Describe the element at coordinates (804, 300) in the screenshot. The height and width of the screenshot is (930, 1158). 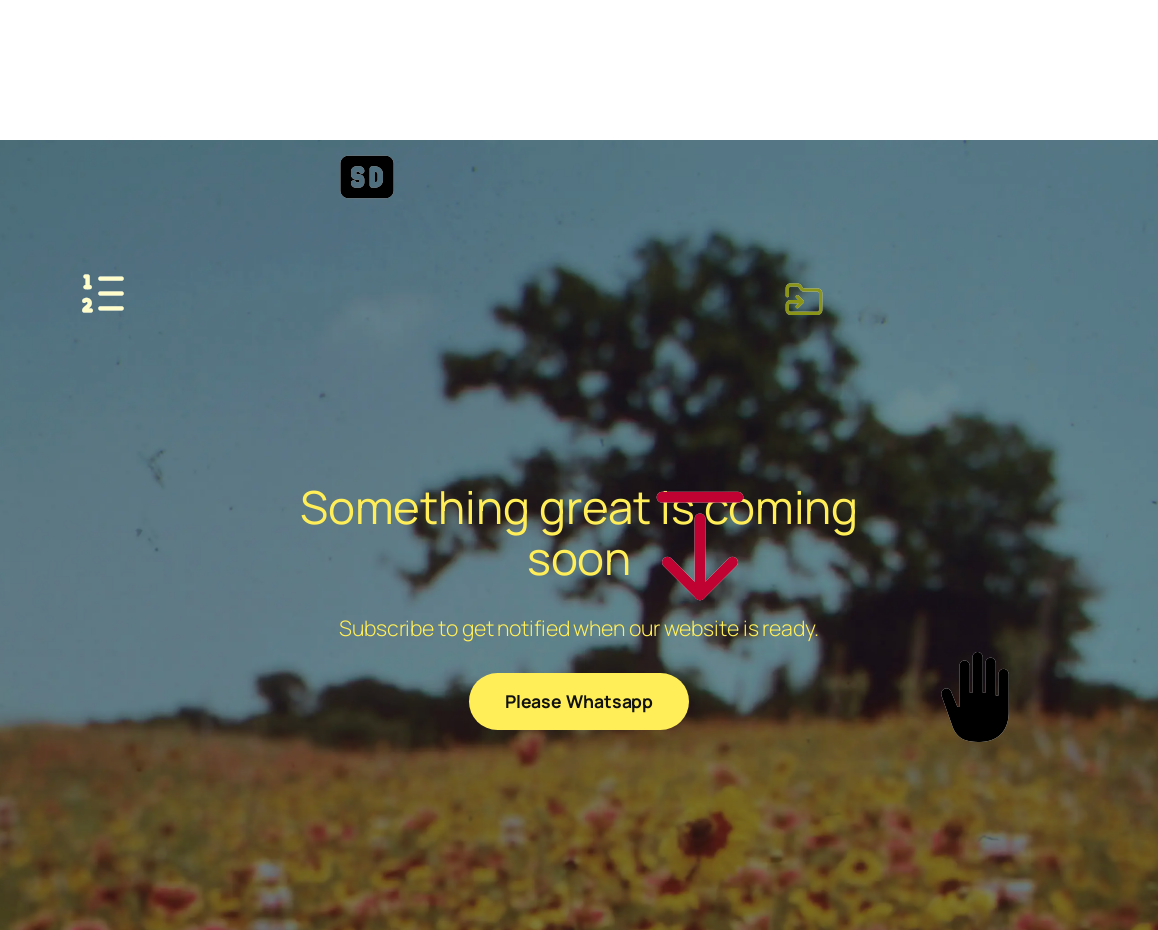
I see `create a symbolic link to this folder` at that location.